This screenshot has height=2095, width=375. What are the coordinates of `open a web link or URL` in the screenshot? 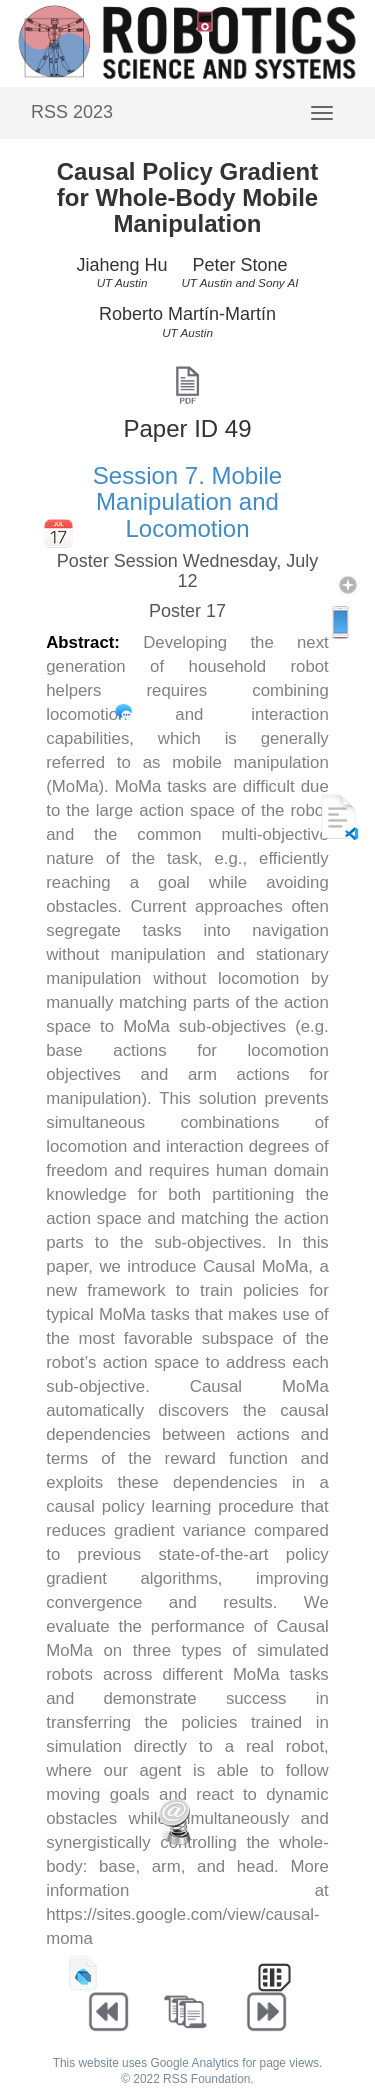 It's located at (177, 1822).